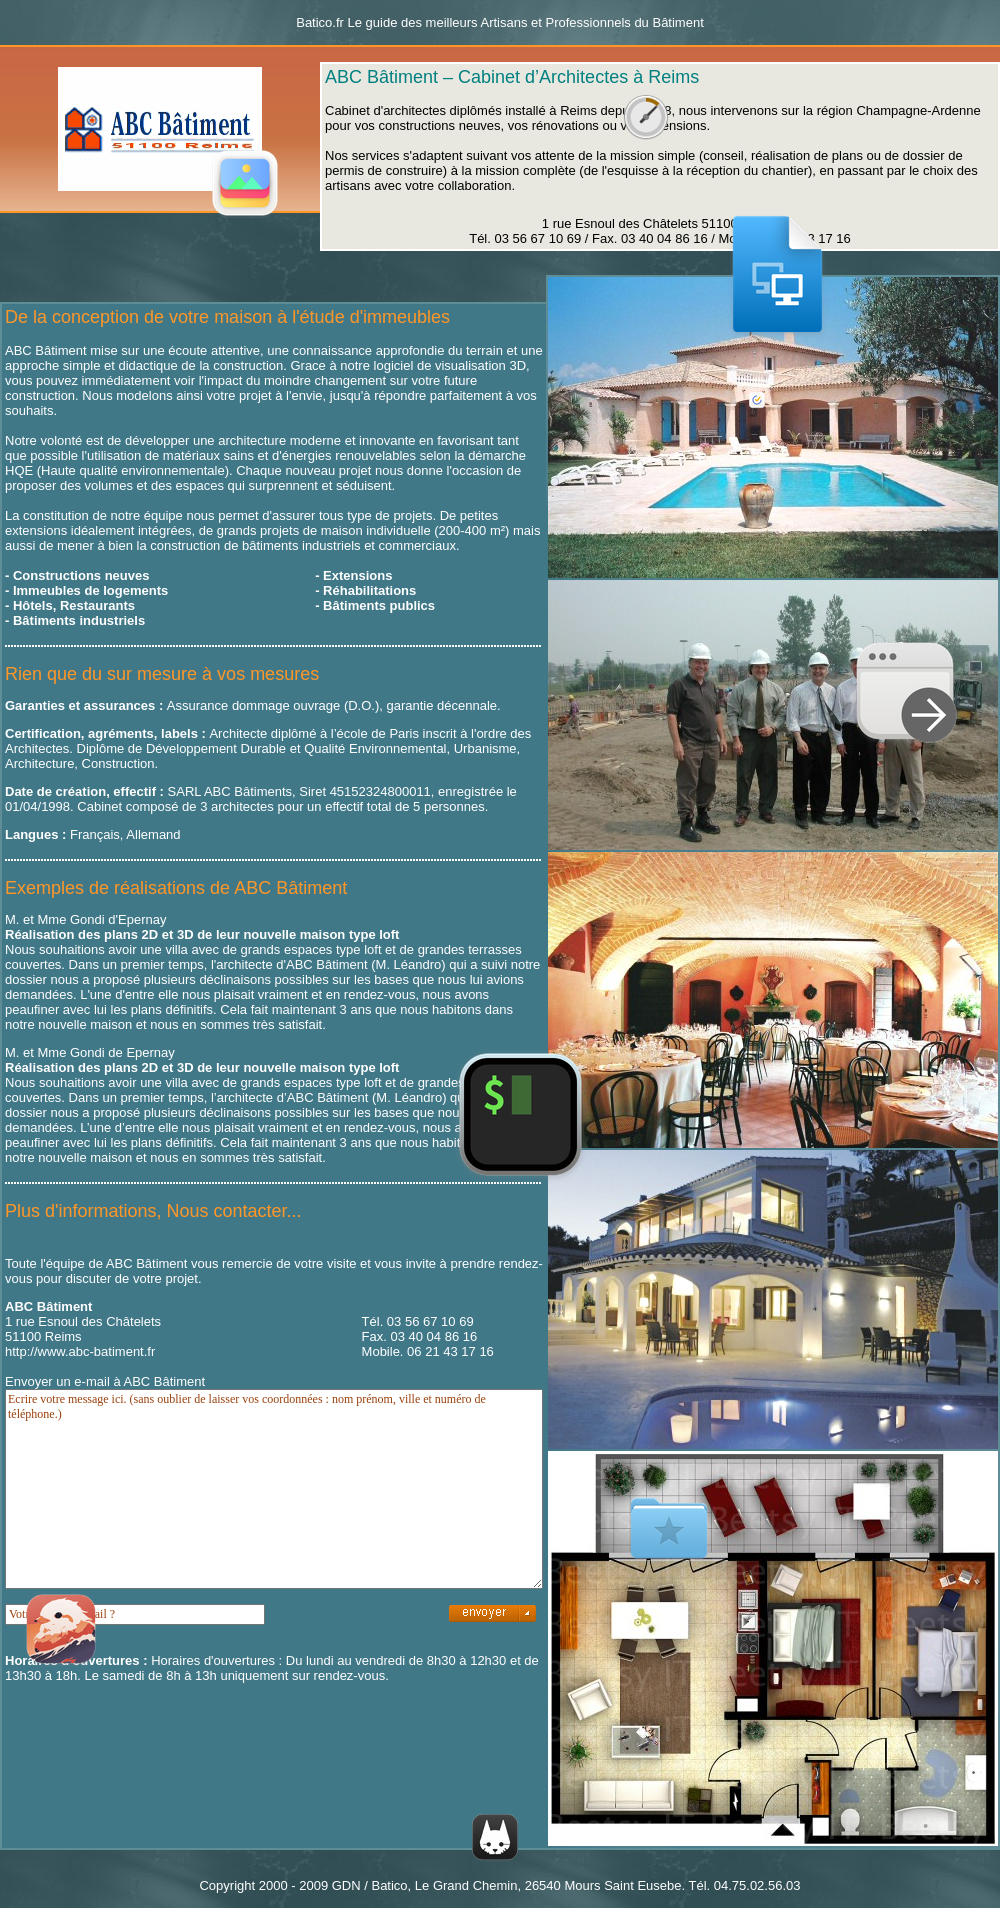 This screenshot has height=1908, width=1000. What do you see at coordinates (669, 1528) in the screenshot?
I see `open your bookmarked files folder` at bounding box center [669, 1528].